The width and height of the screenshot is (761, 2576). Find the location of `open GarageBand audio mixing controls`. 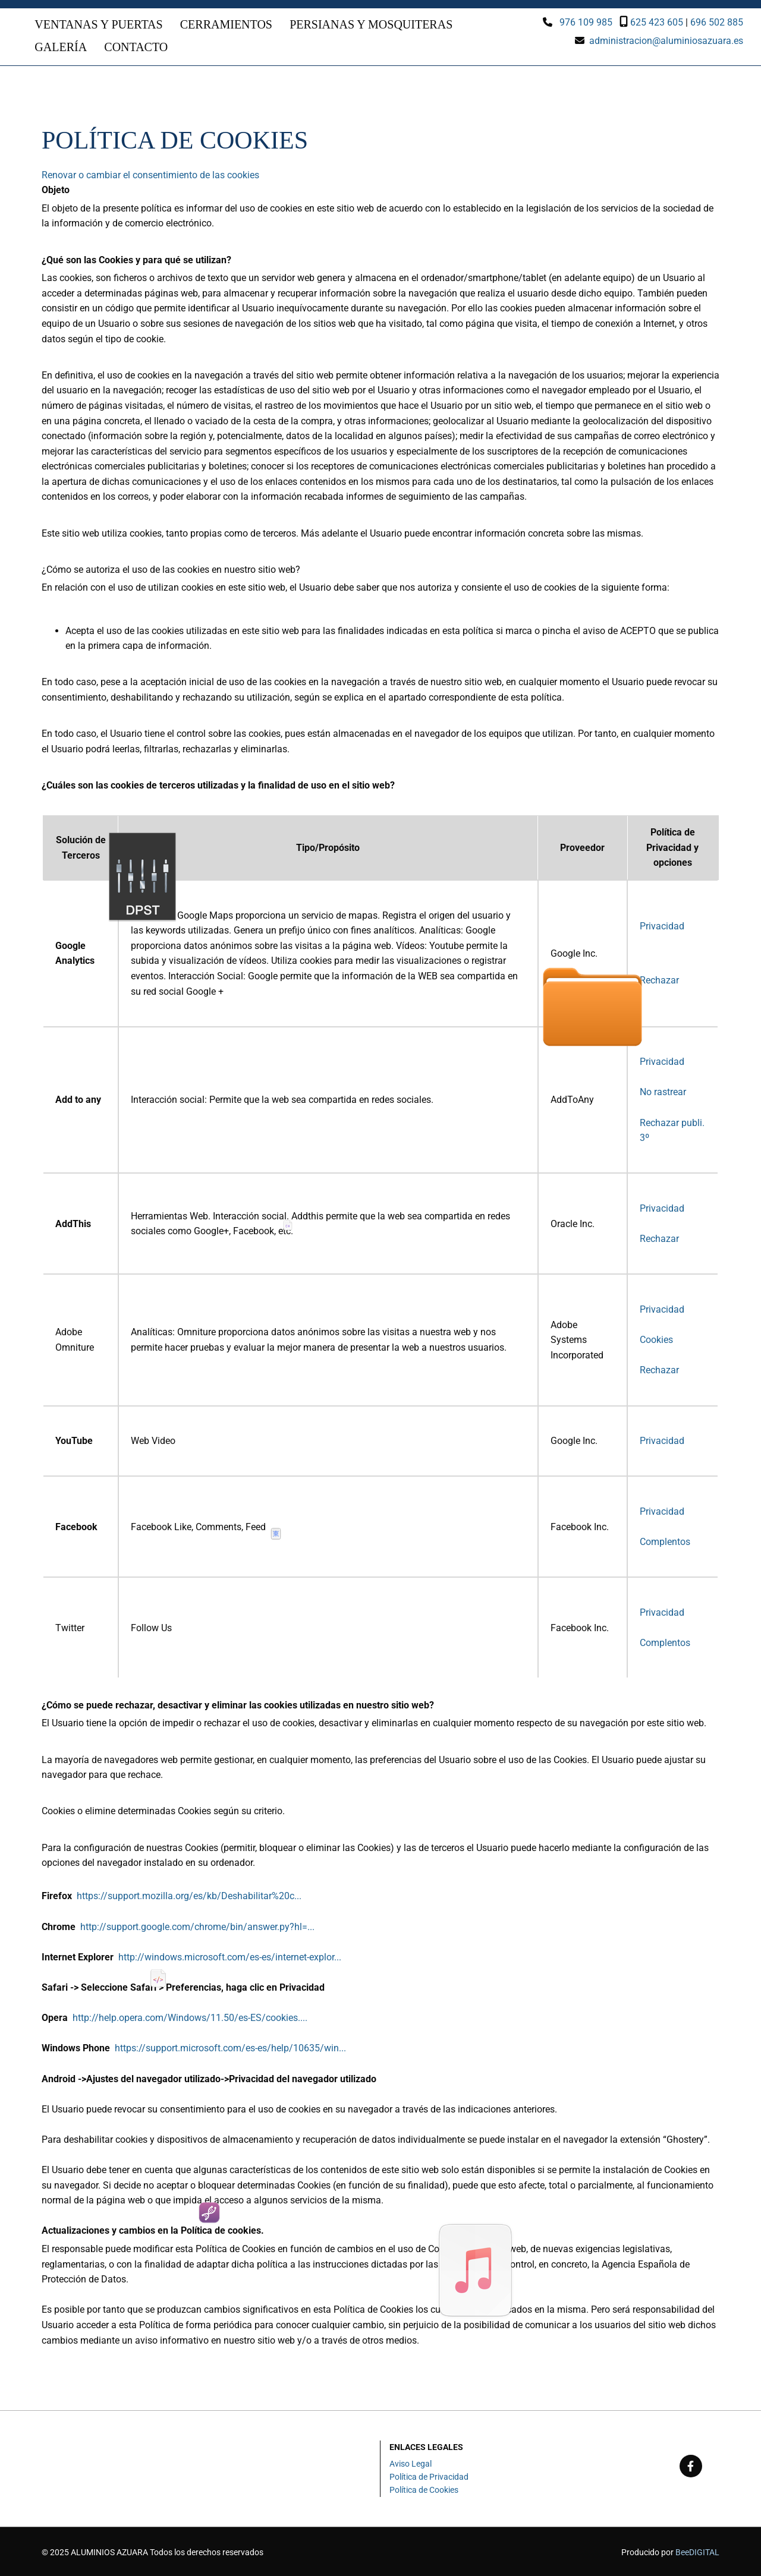

open GarageBand audio mixing controls is located at coordinates (142, 878).